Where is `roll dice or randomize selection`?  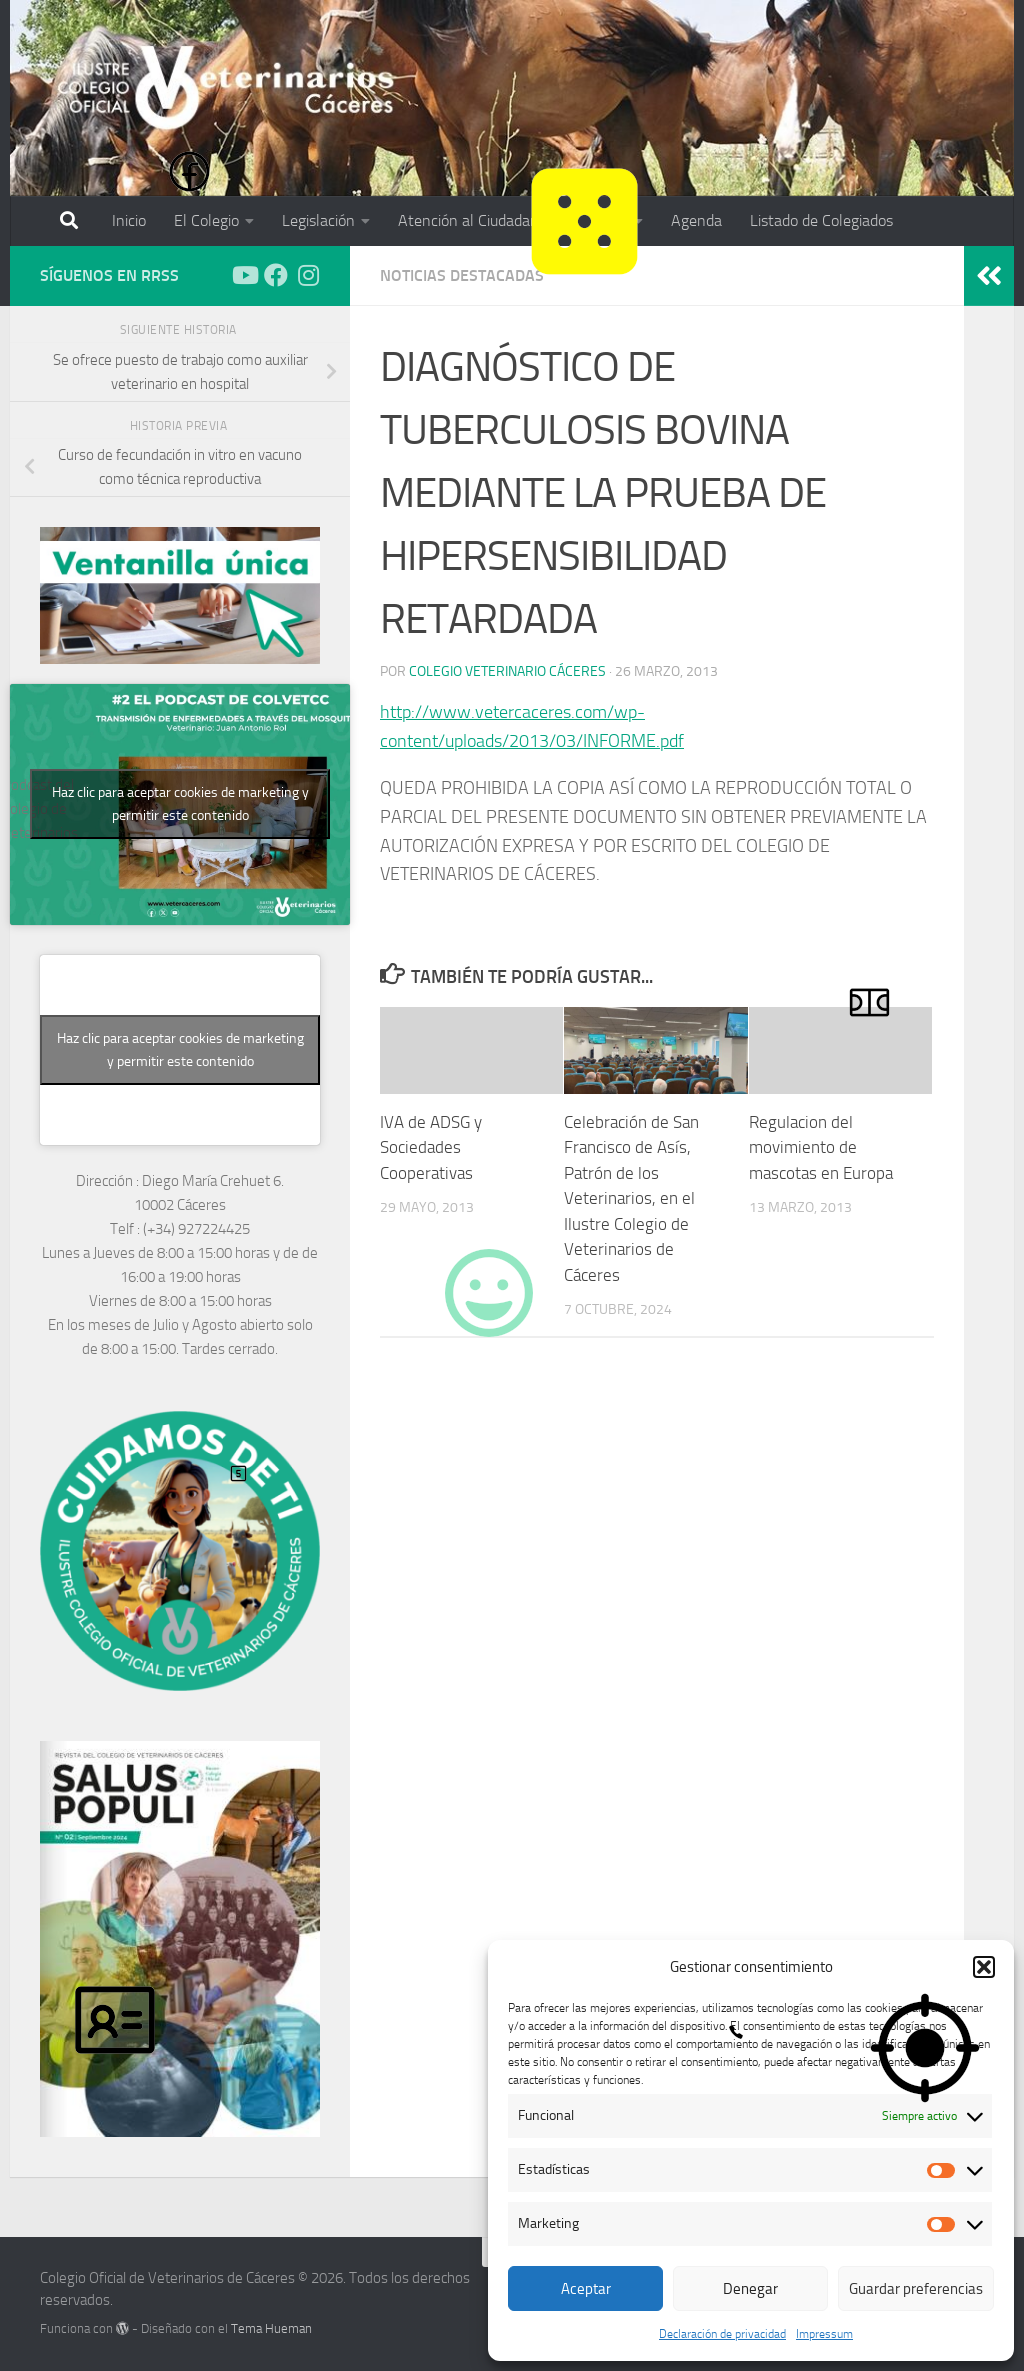
roll dice or randomize selection is located at coordinates (584, 221).